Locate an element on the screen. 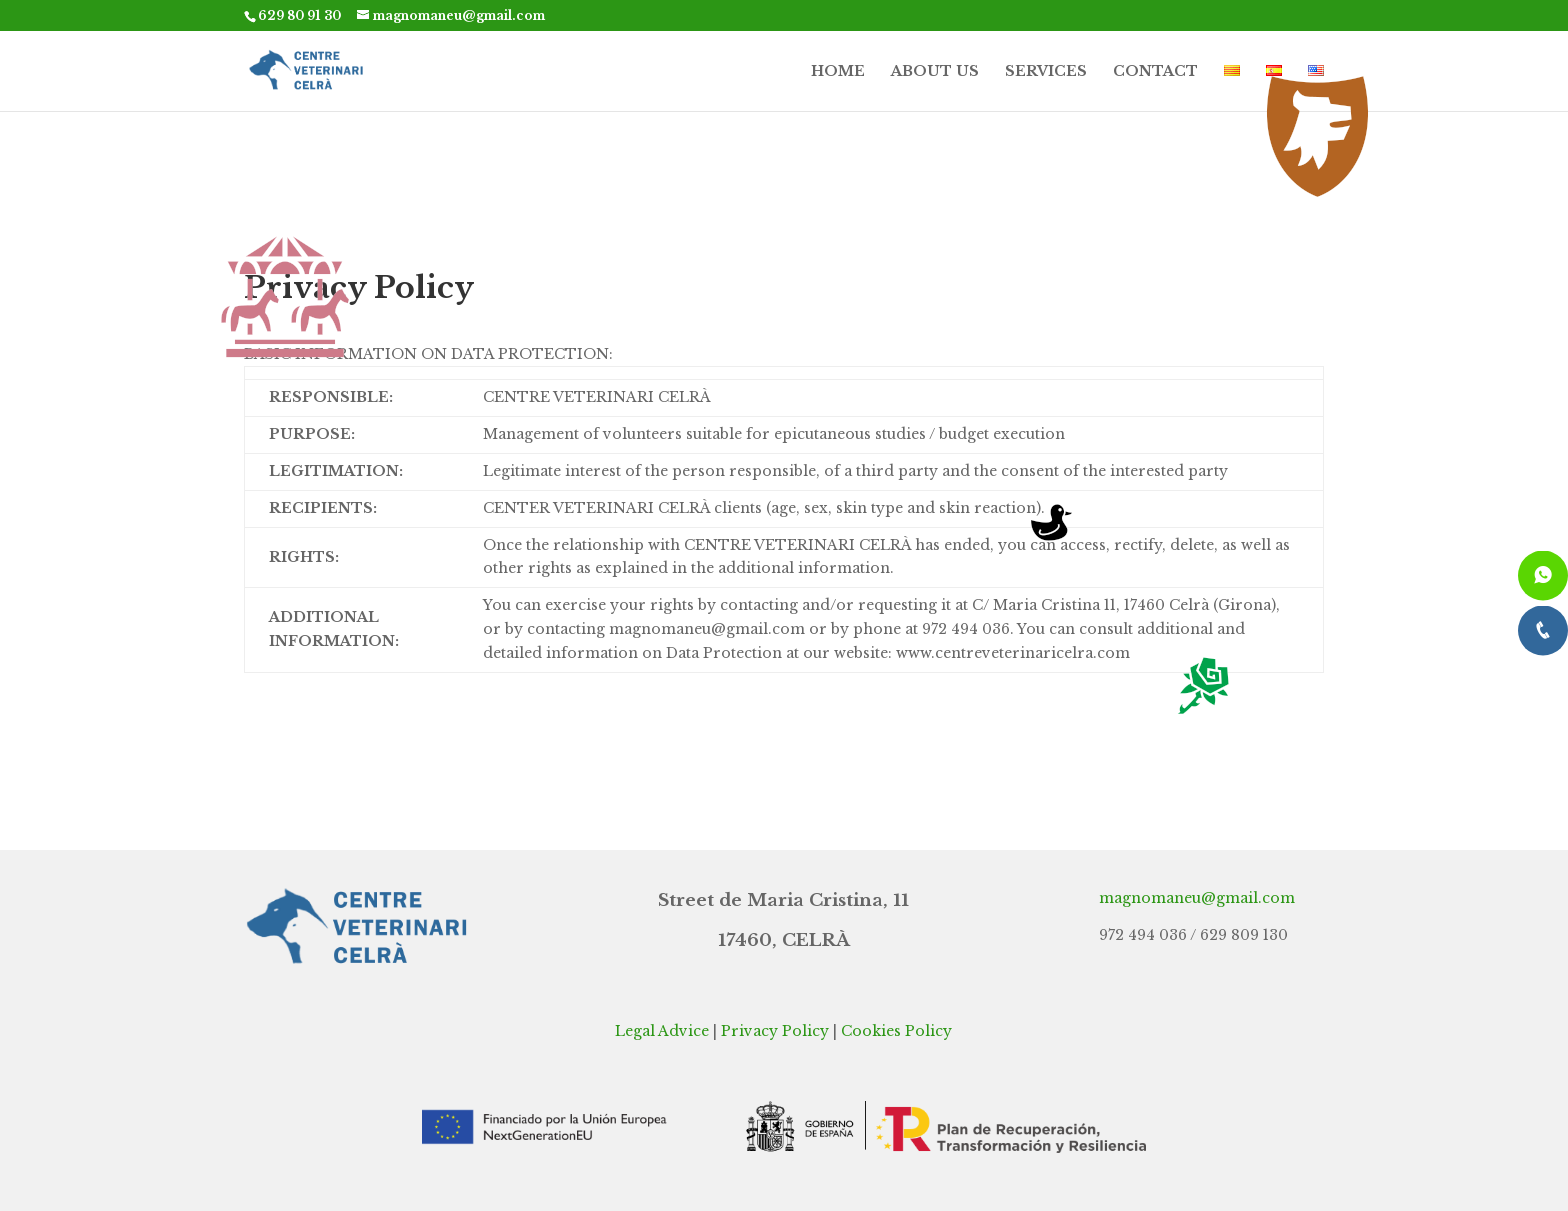 This screenshot has width=1568, height=1211. select griffin house or faction emblem is located at coordinates (1317, 134).